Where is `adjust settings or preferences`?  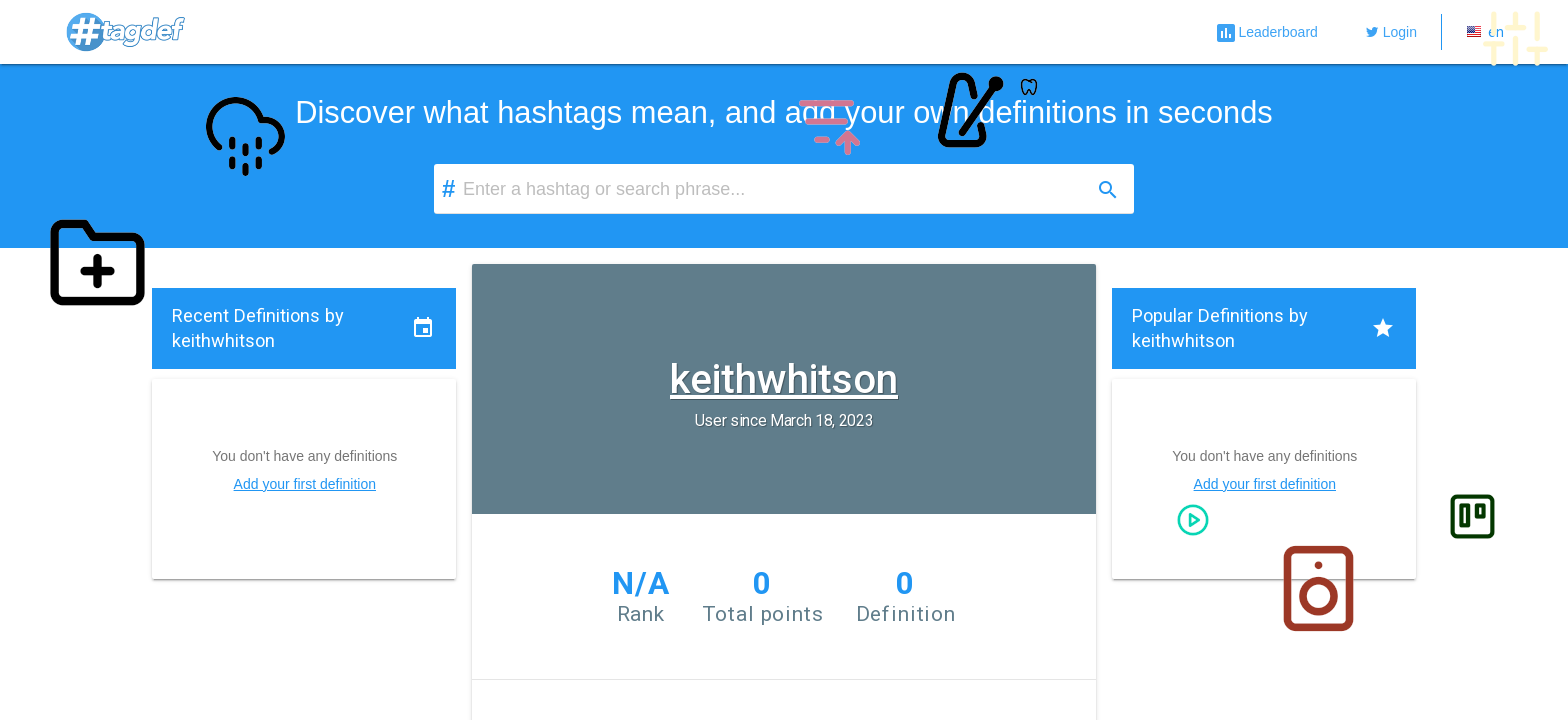
adjust settings or preferences is located at coordinates (1515, 38).